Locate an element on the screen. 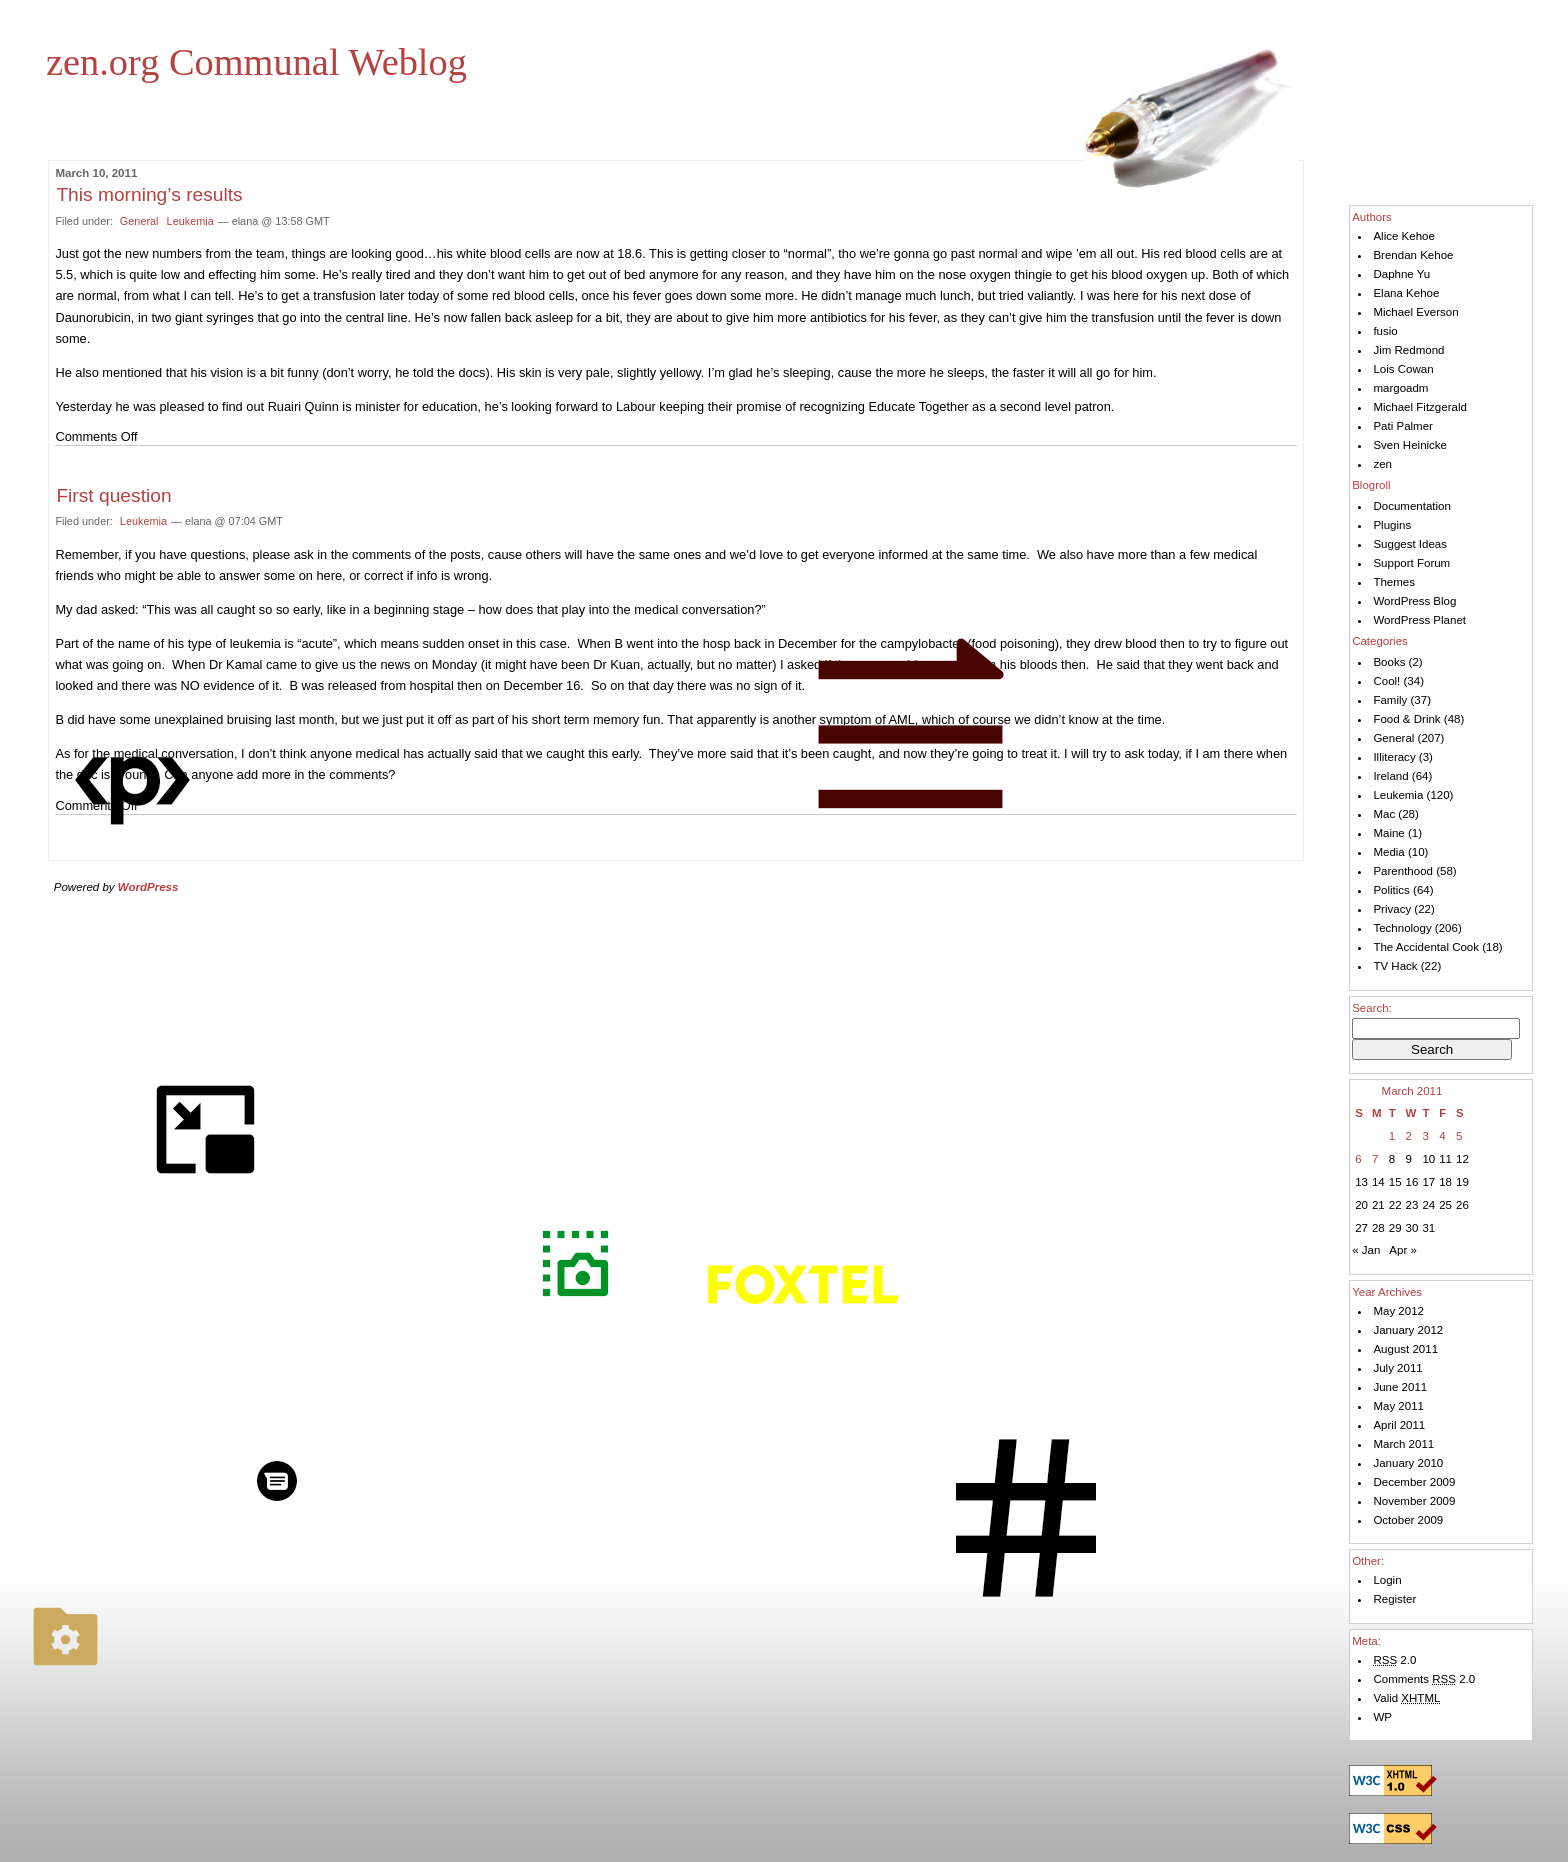 The image size is (1568, 1862). add a hashtag or tag to content is located at coordinates (1026, 1518).